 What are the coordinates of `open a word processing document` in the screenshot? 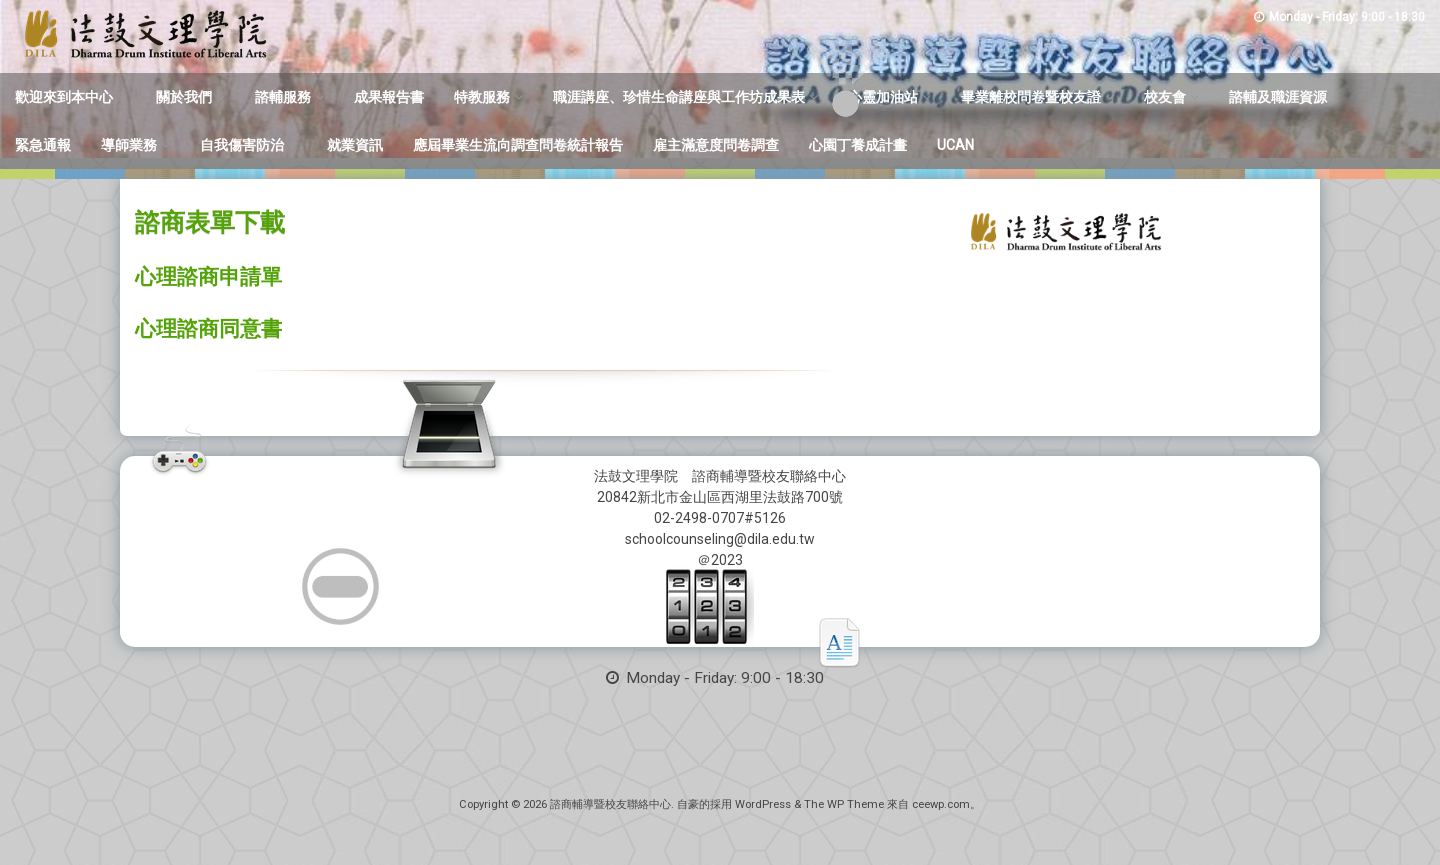 It's located at (839, 642).